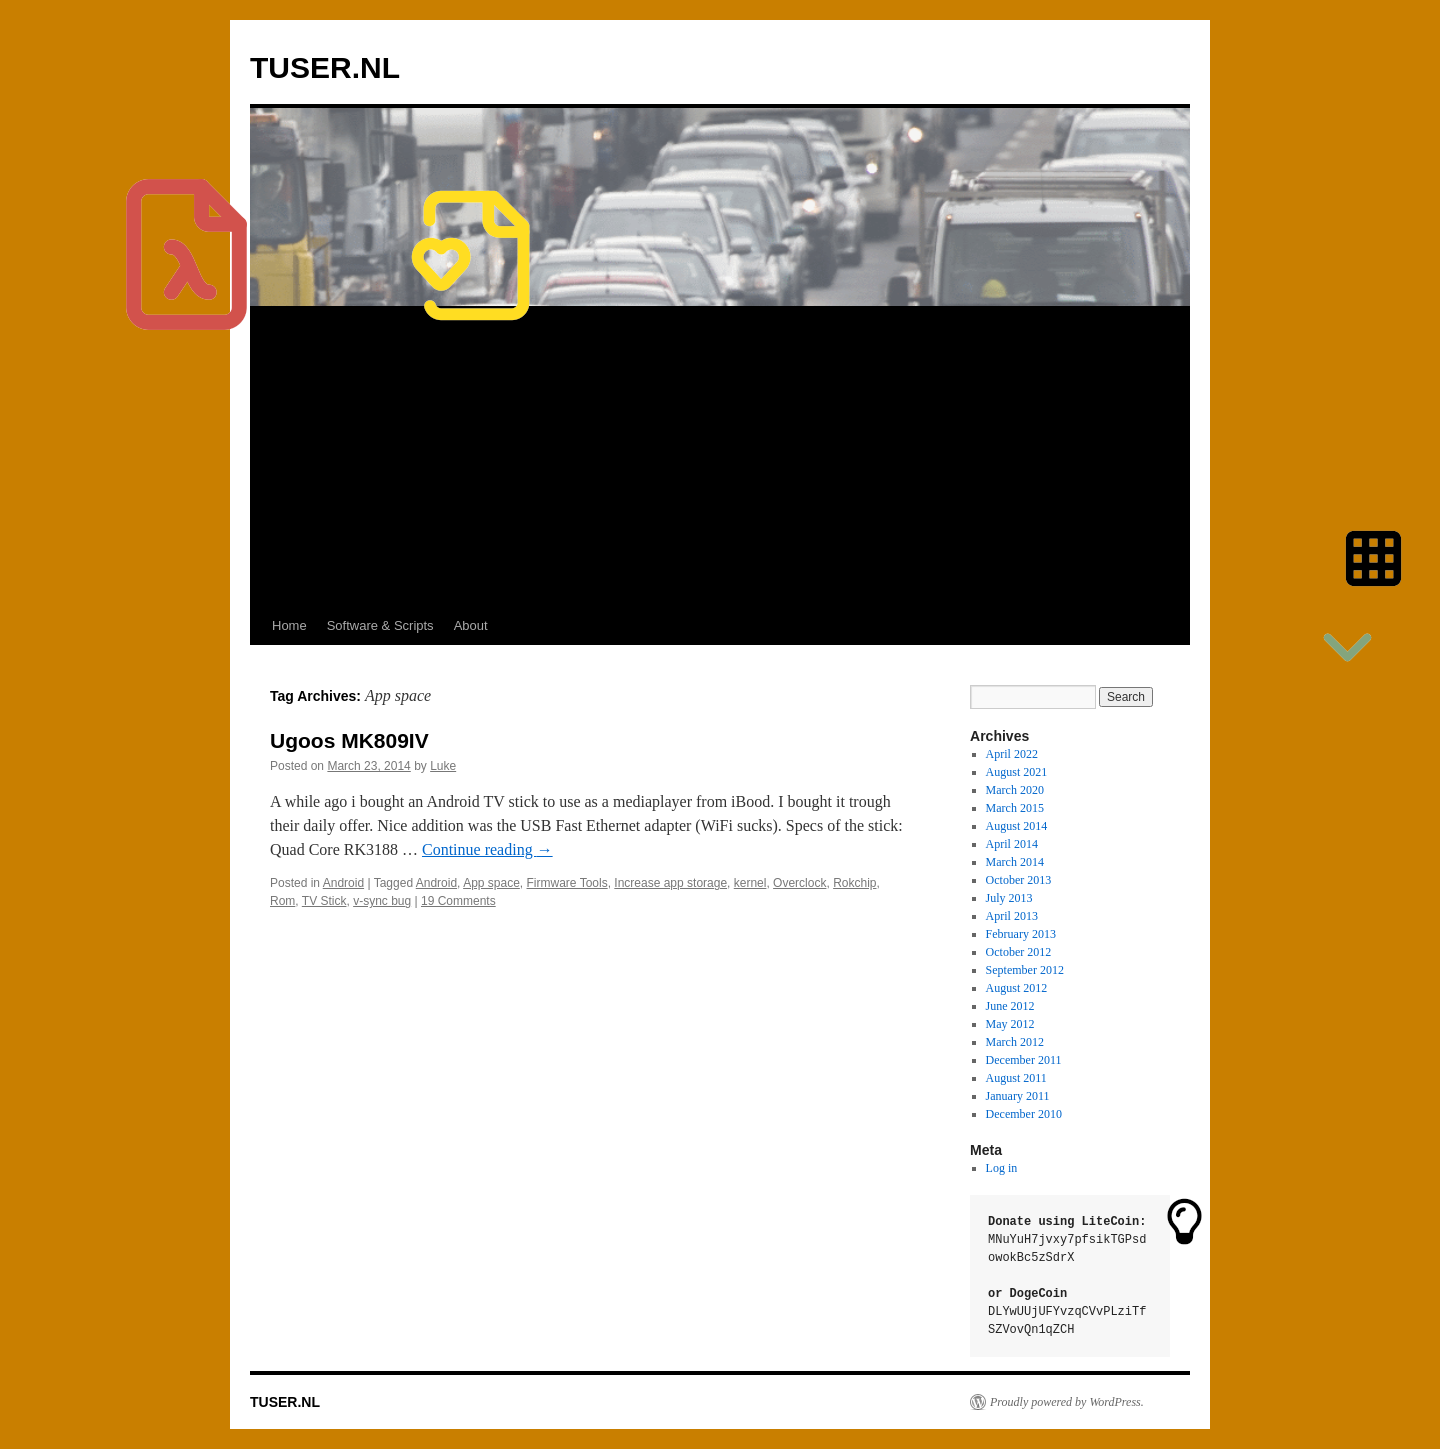 This screenshot has height=1449, width=1440. What do you see at coordinates (1373, 558) in the screenshot?
I see `switch to grid view` at bounding box center [1373, 558].